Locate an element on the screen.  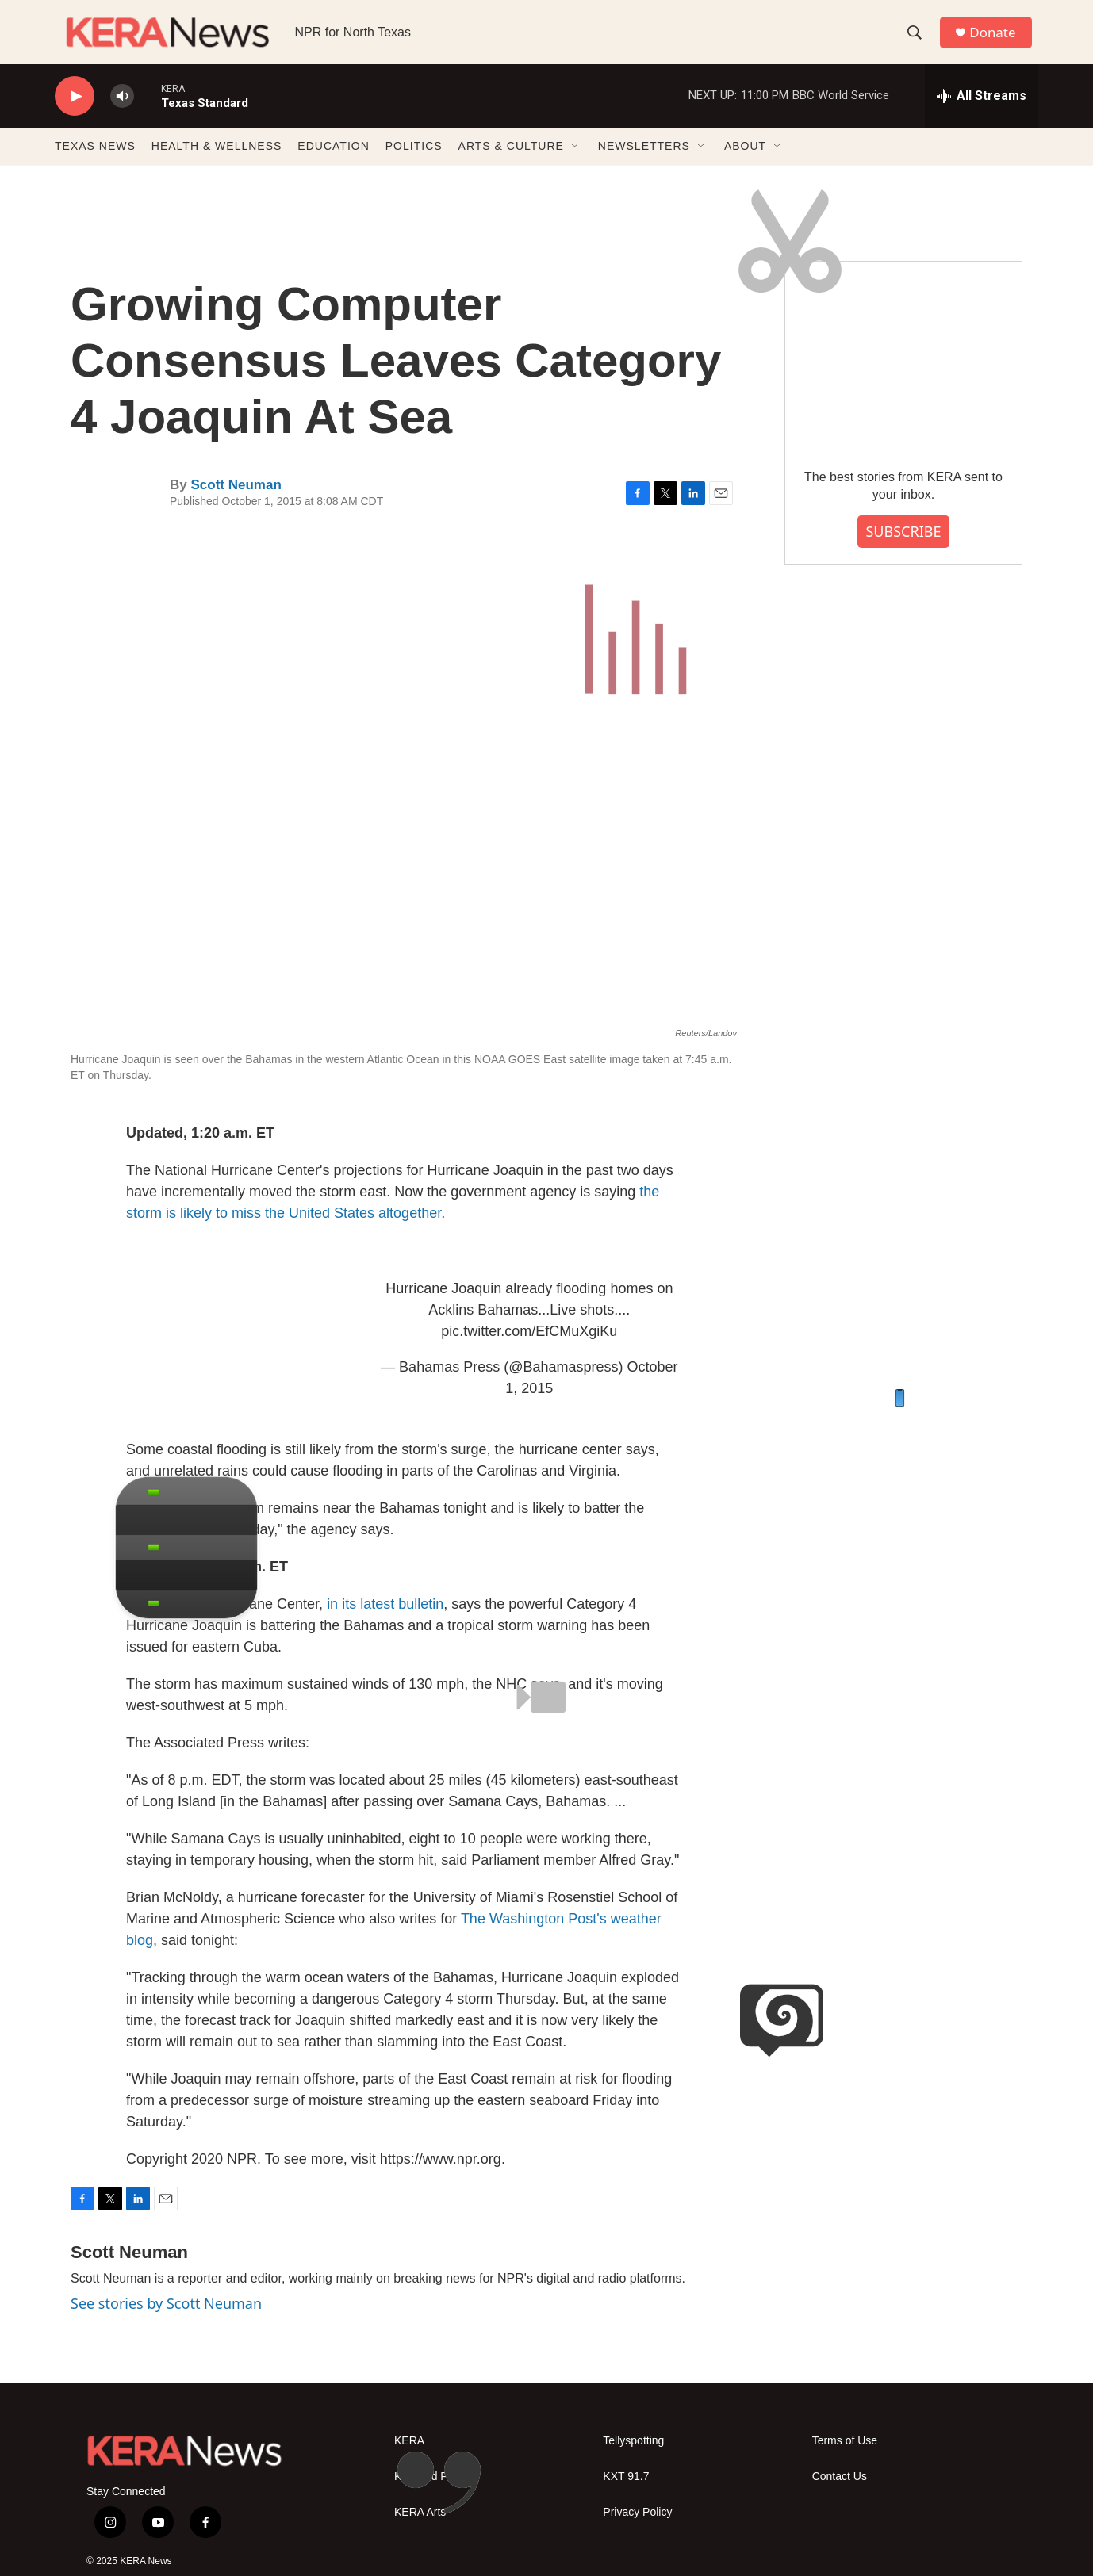
punctuation input mode is currently inactive is located at coordinates (439, 2482).